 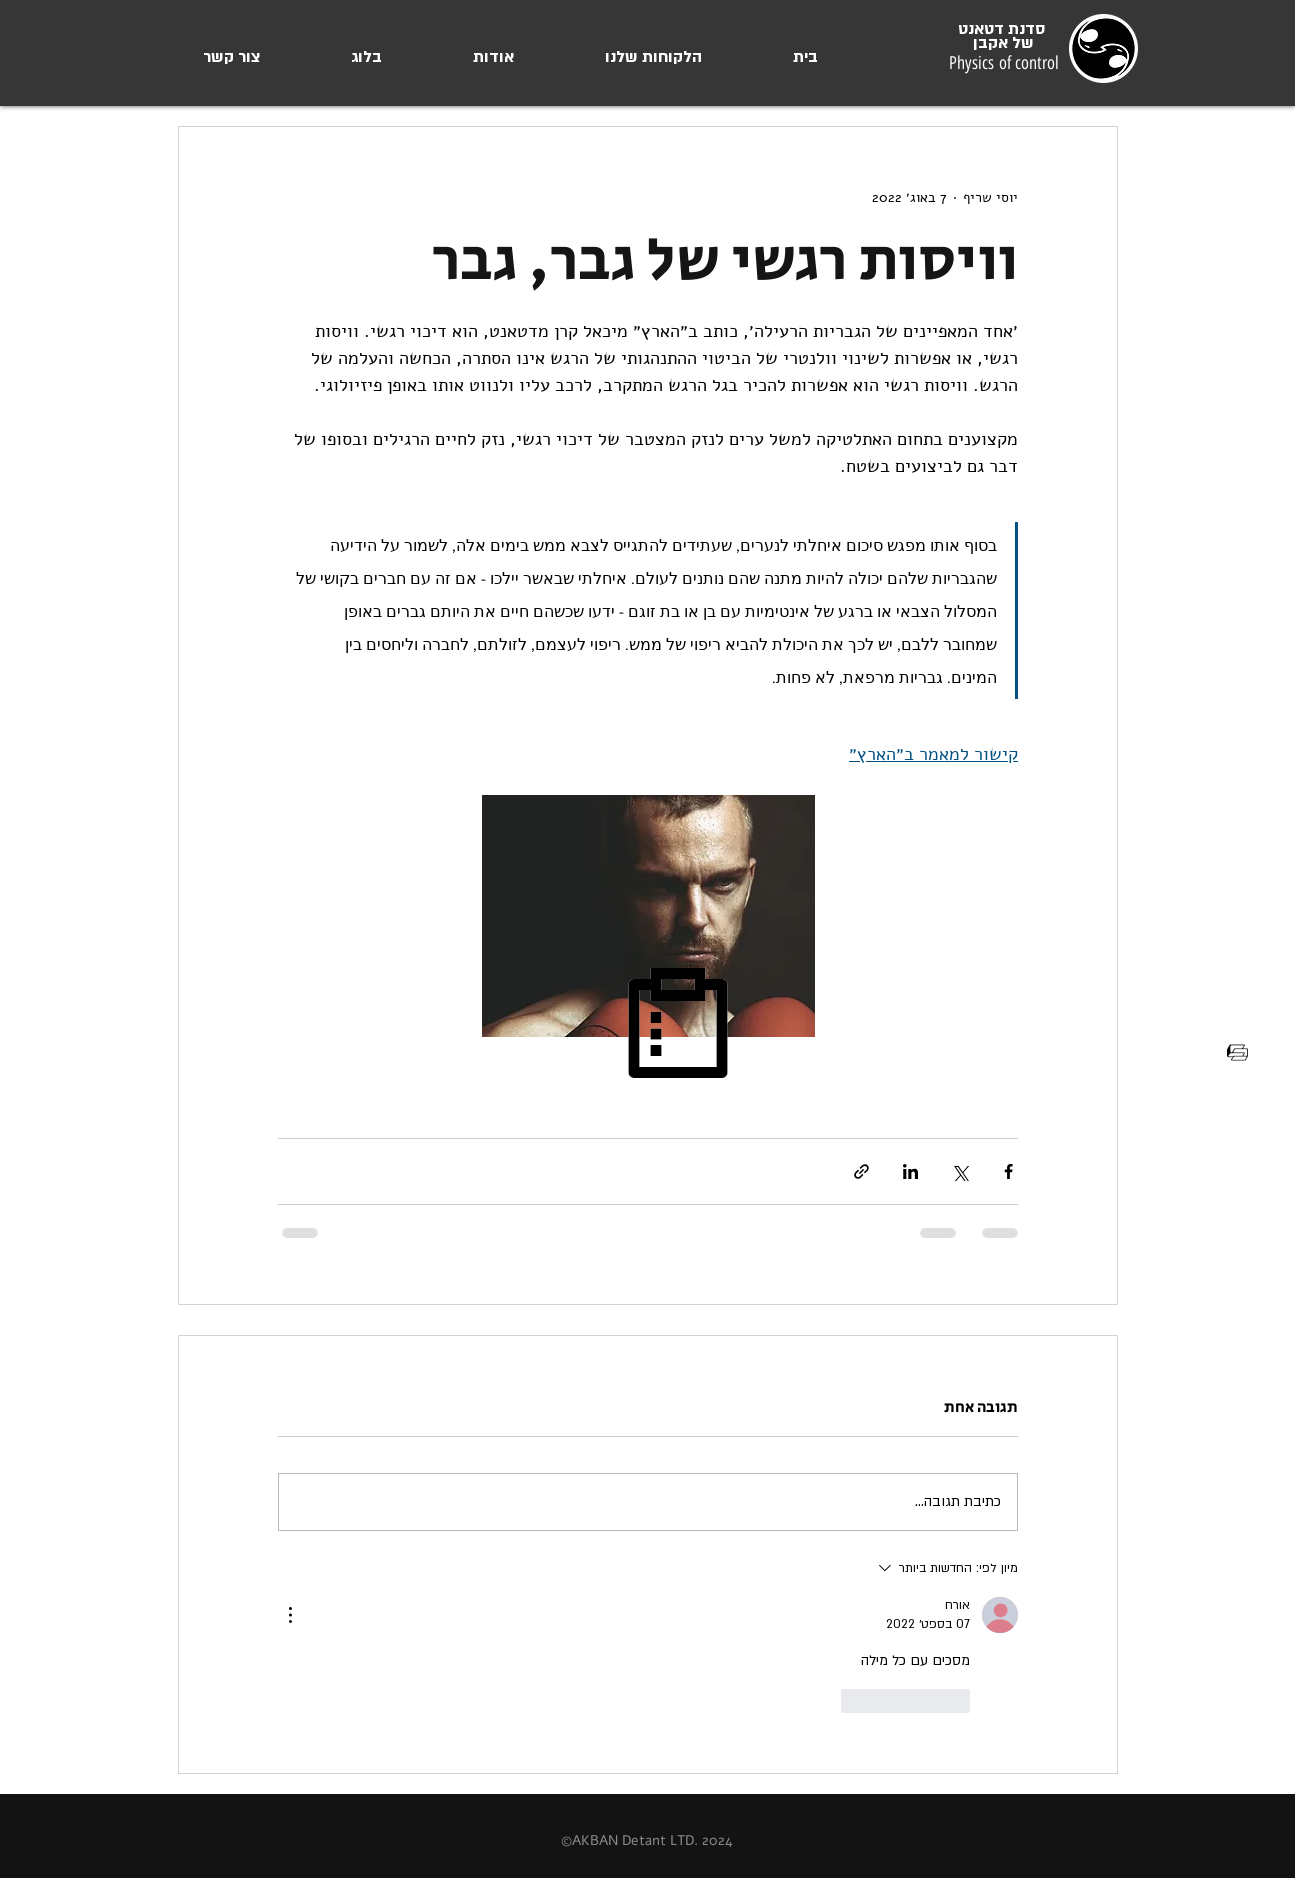 I want to click on access survey or feedback form, so click(x=678, y=1023).